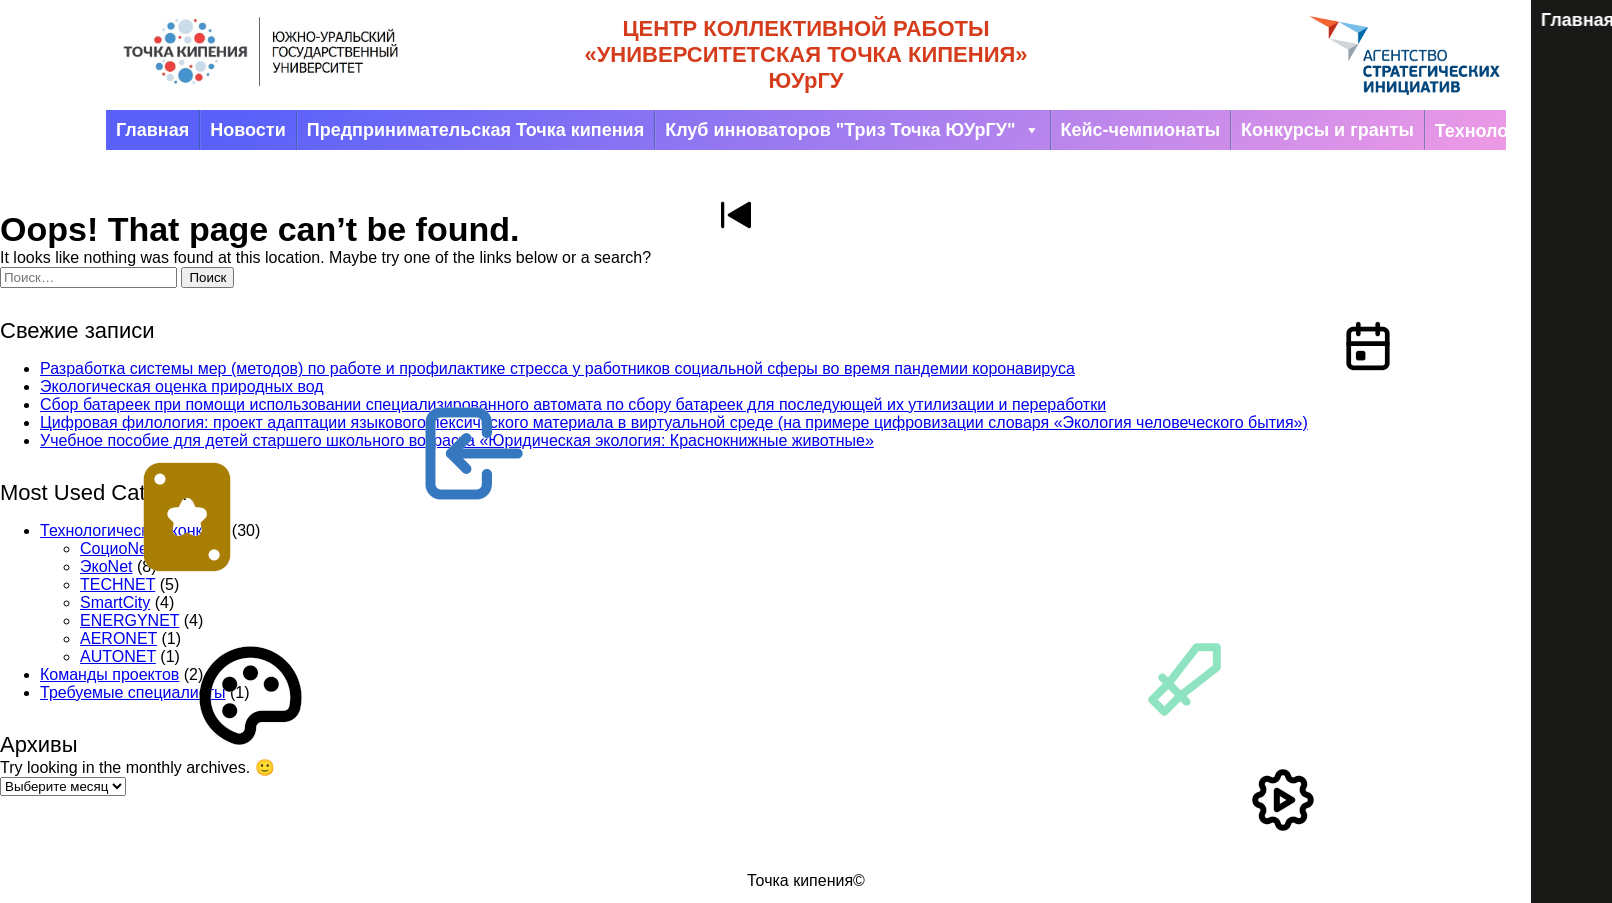  I want to click on access color or theme settings, so click(250, 697).